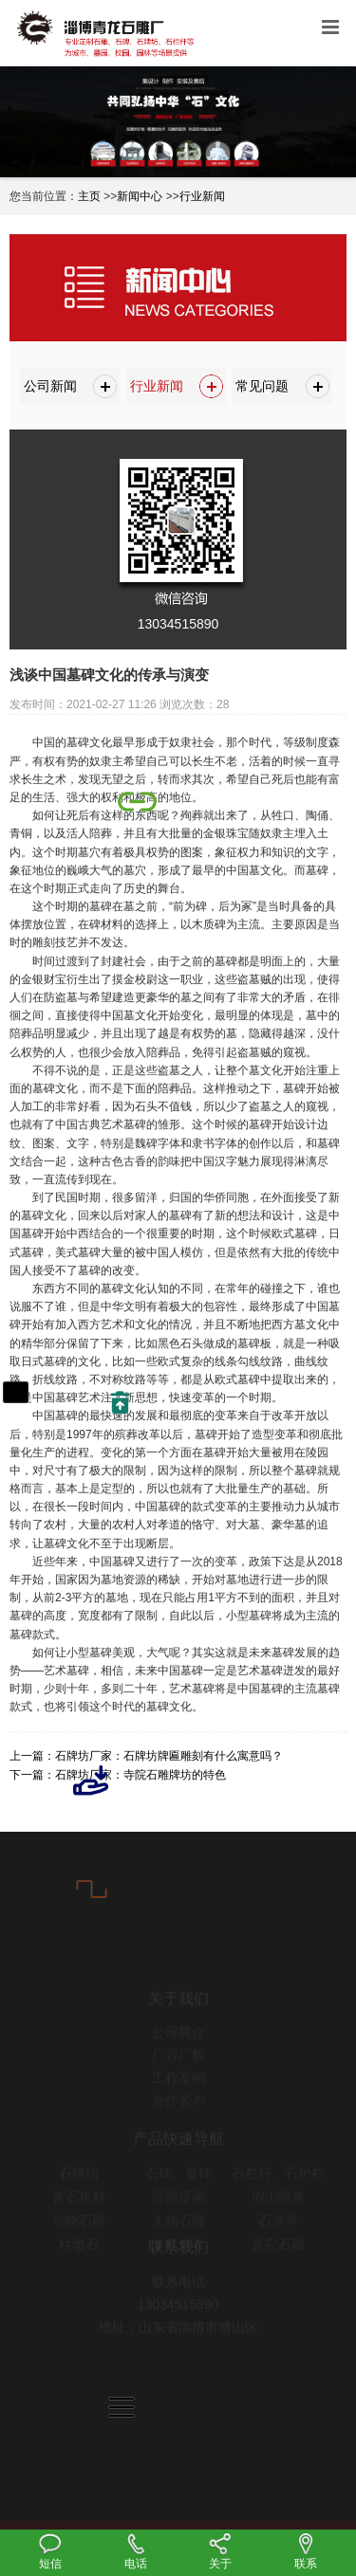 This screenshot has height=2576, width=356. Describe the element at coordinates (91, 1889) in the screenshot. I see `toggle square wave audio signal` at that location.